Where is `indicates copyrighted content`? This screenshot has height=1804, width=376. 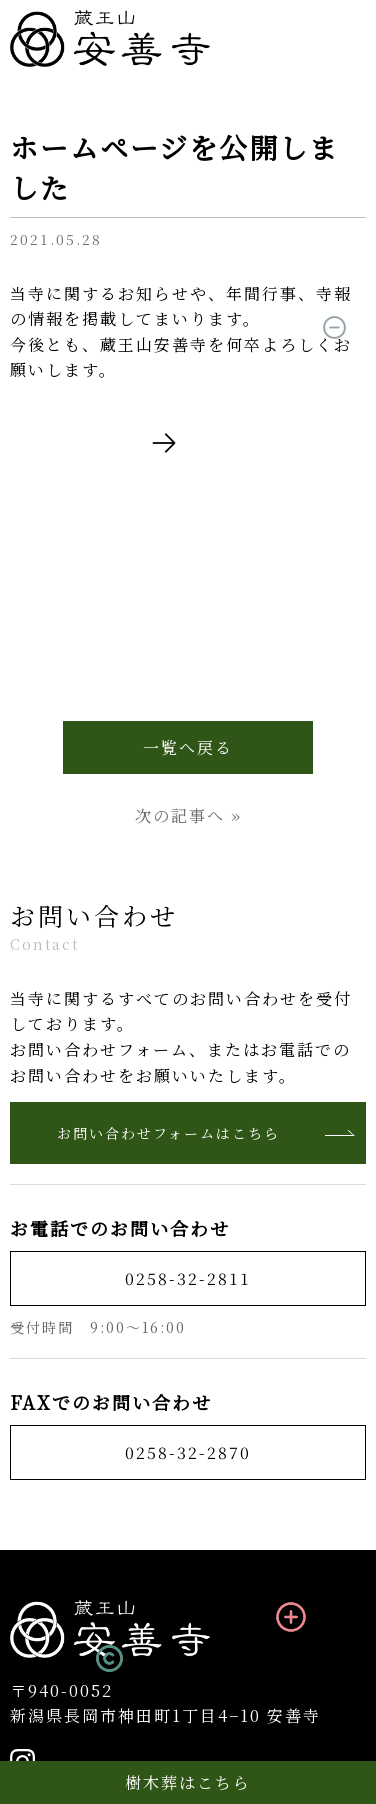 indicates copyrighted content is located at coordinates (109, 1658).